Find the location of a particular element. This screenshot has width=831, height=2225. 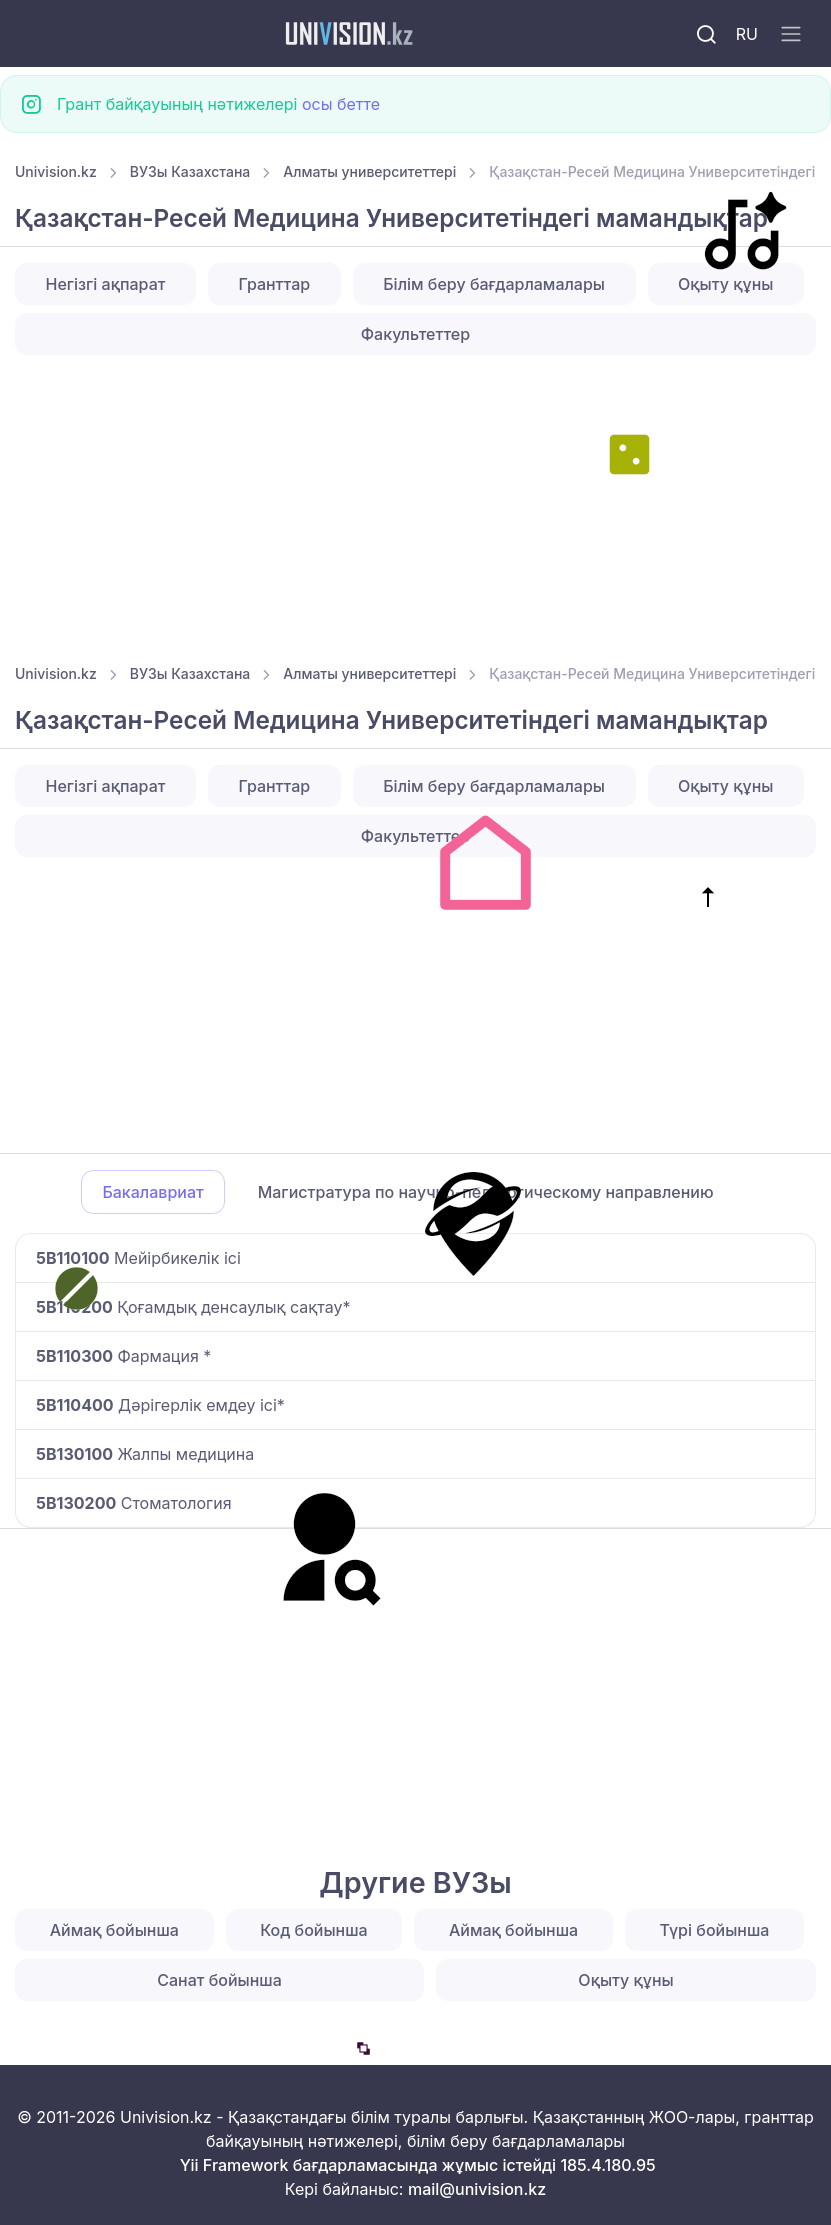

access AI-powered music features is located at coordinates (747, 234).